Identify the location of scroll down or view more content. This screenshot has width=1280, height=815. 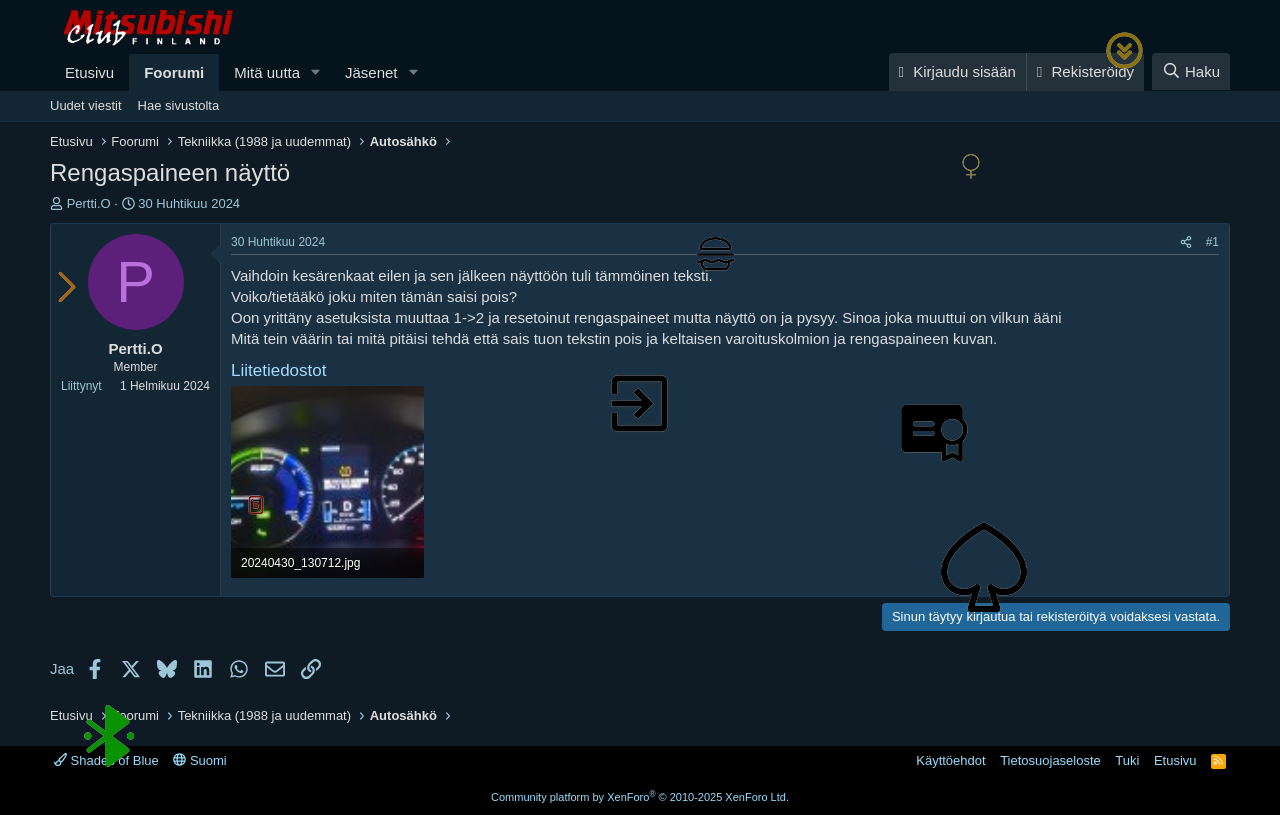
(1124, 50).